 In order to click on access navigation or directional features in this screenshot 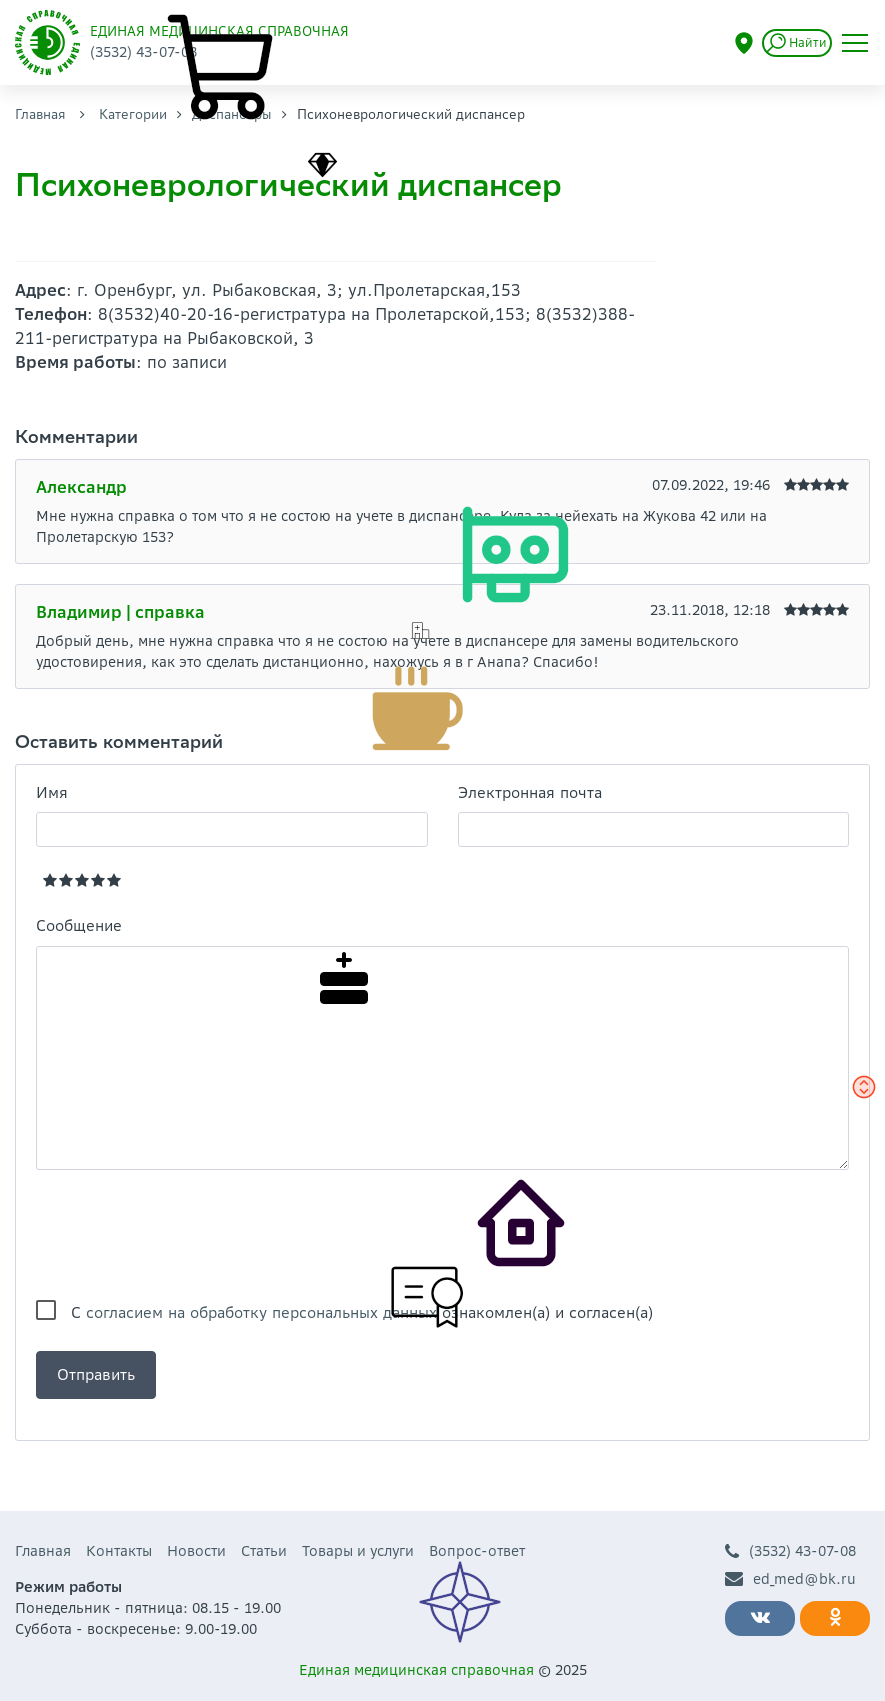, I will do `click(460, 1602)`.